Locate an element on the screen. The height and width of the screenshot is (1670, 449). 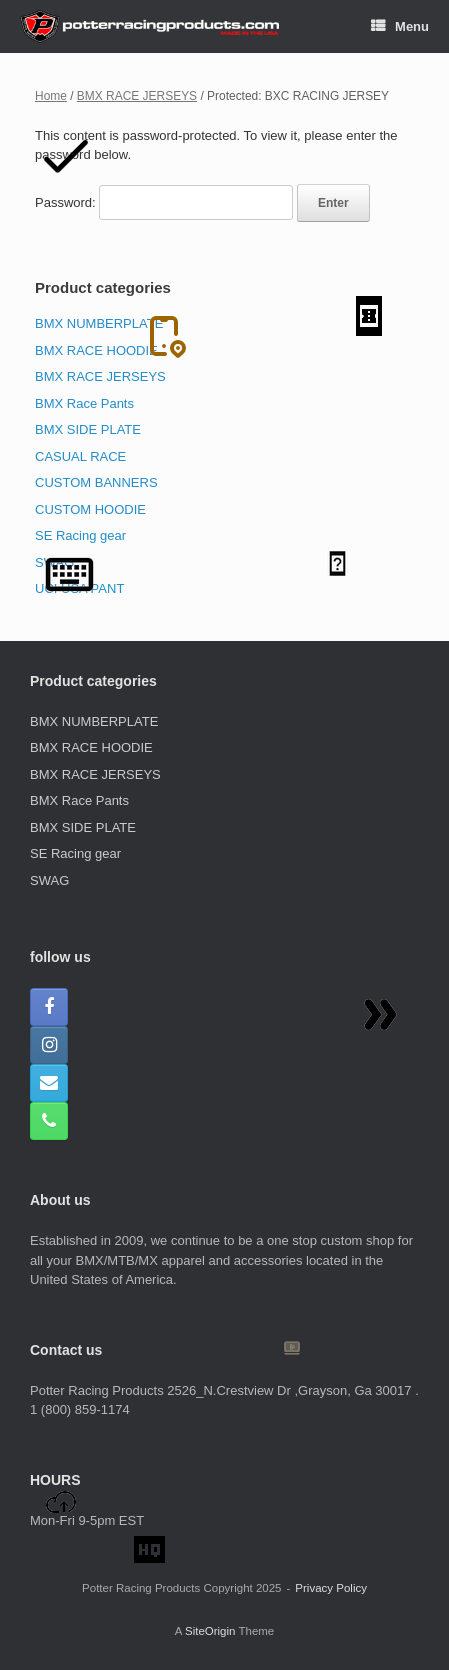
book an appointment or reservation online is located at coordinates (369, 316).